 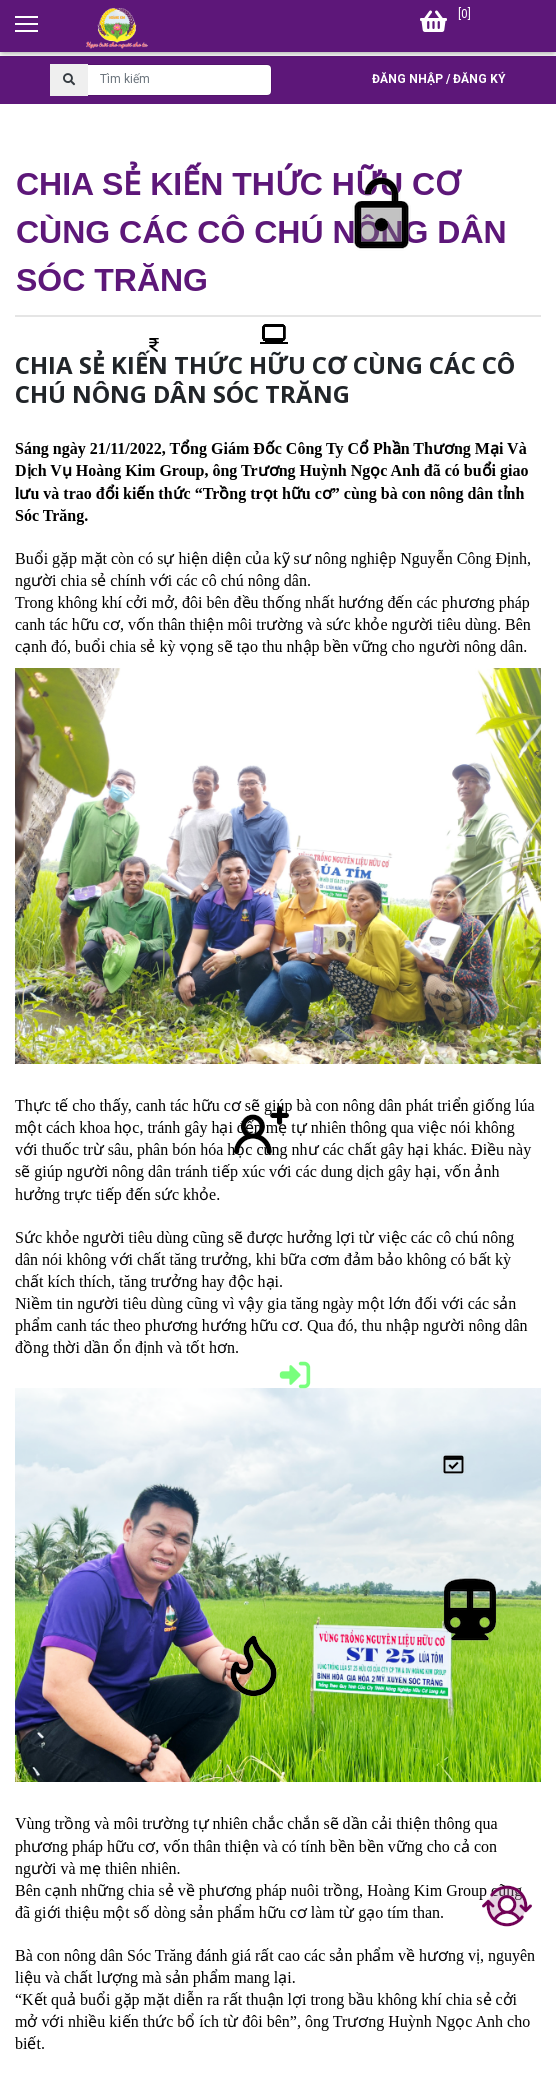 What do you see at coordinates (453, 1464) in the screenshot?
I see `indicates a verified domain or website` at bounding box center [453, 1464].